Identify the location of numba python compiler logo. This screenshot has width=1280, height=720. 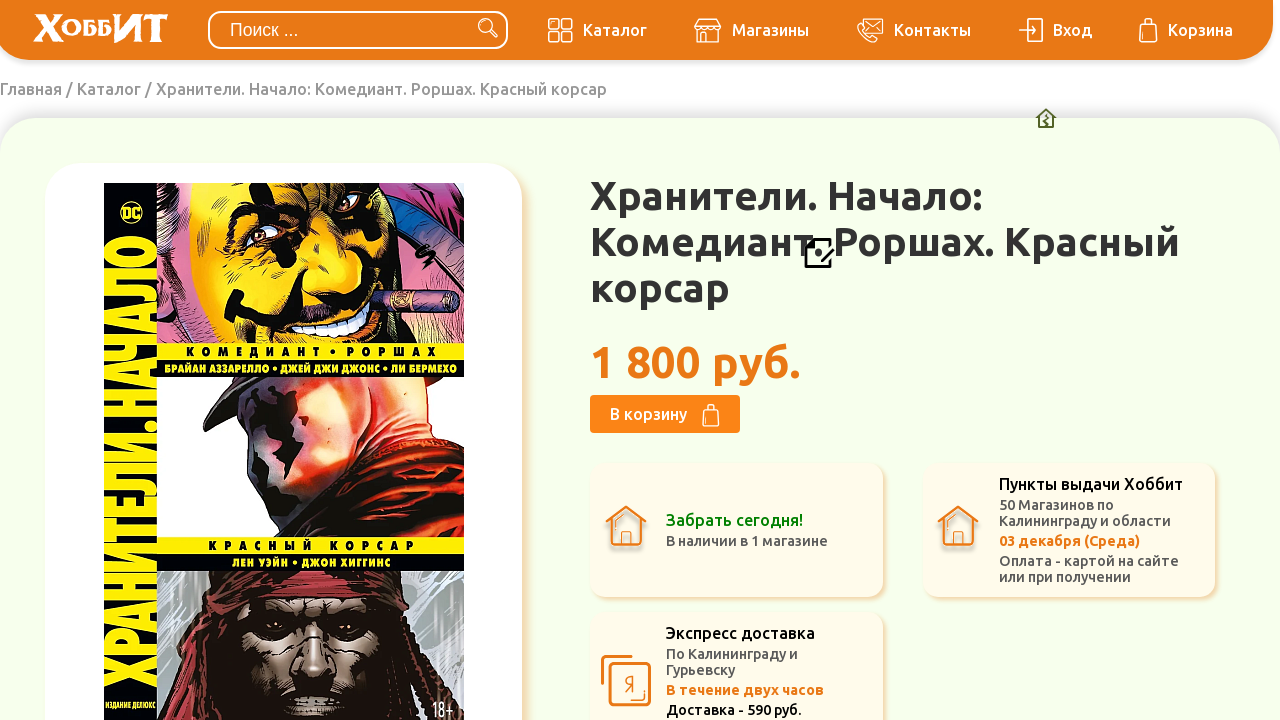
(425, 257).